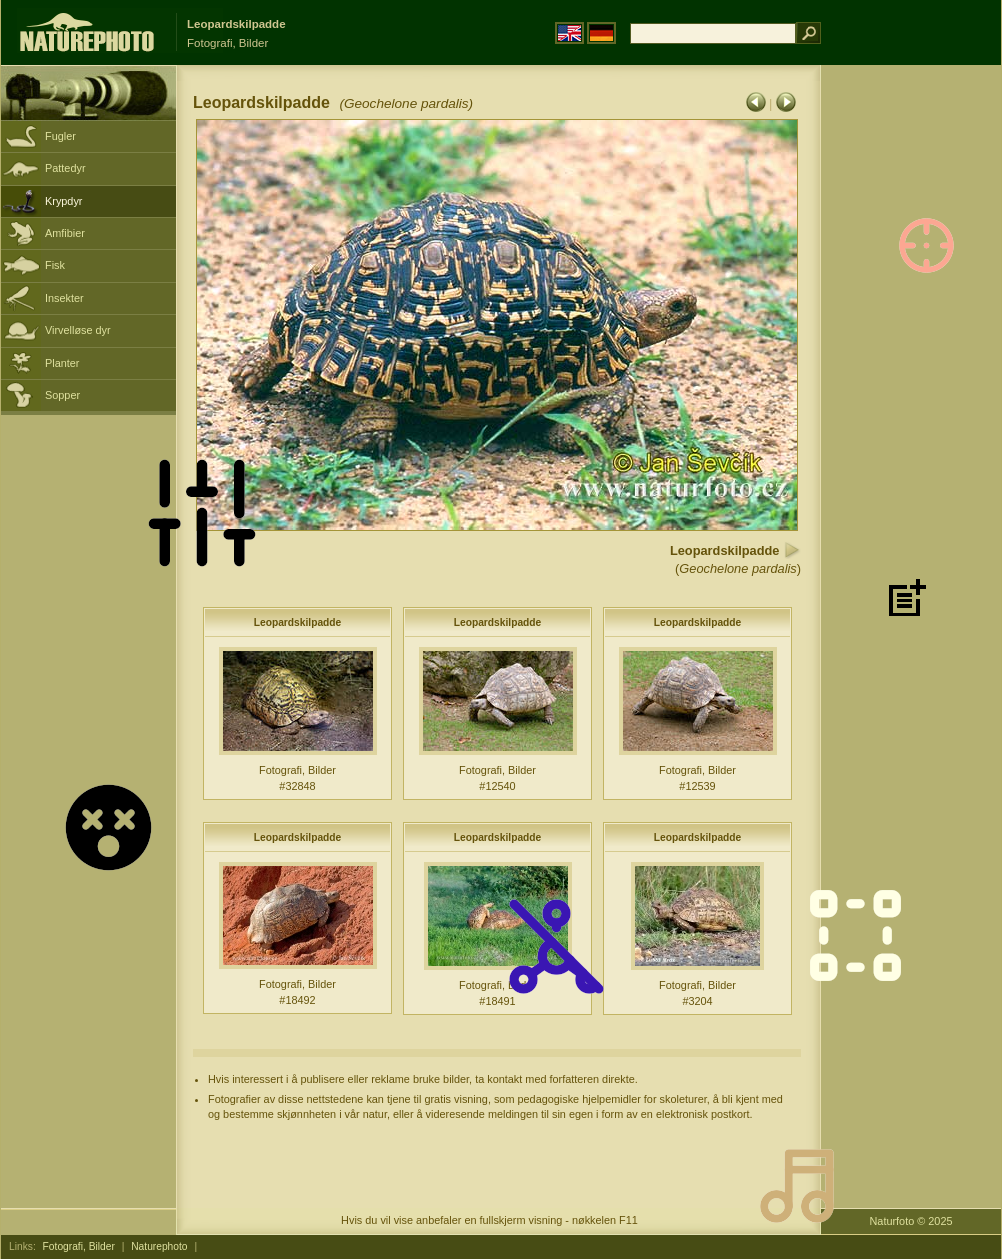 This screenshot has height=1259, width=1002. Describe the element at coordinates (202, 513) in the screenshot. I see `adjust settings or preferences` at that location.